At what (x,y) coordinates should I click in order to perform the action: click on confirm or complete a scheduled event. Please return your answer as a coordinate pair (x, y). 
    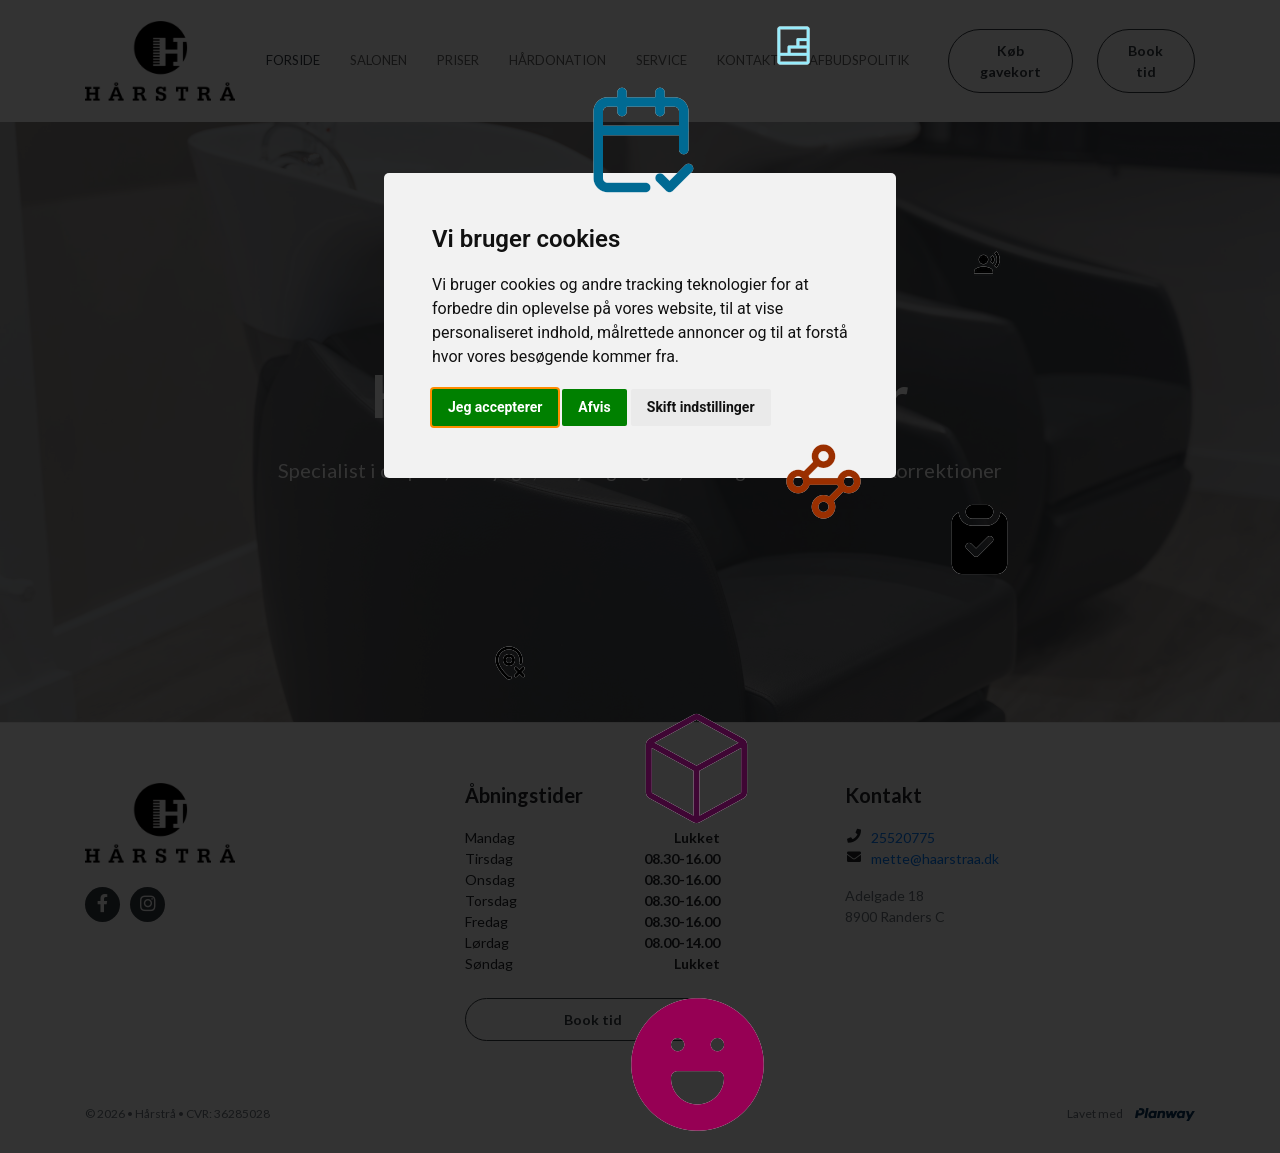
    Looking at the image, I should click on (641, 140).